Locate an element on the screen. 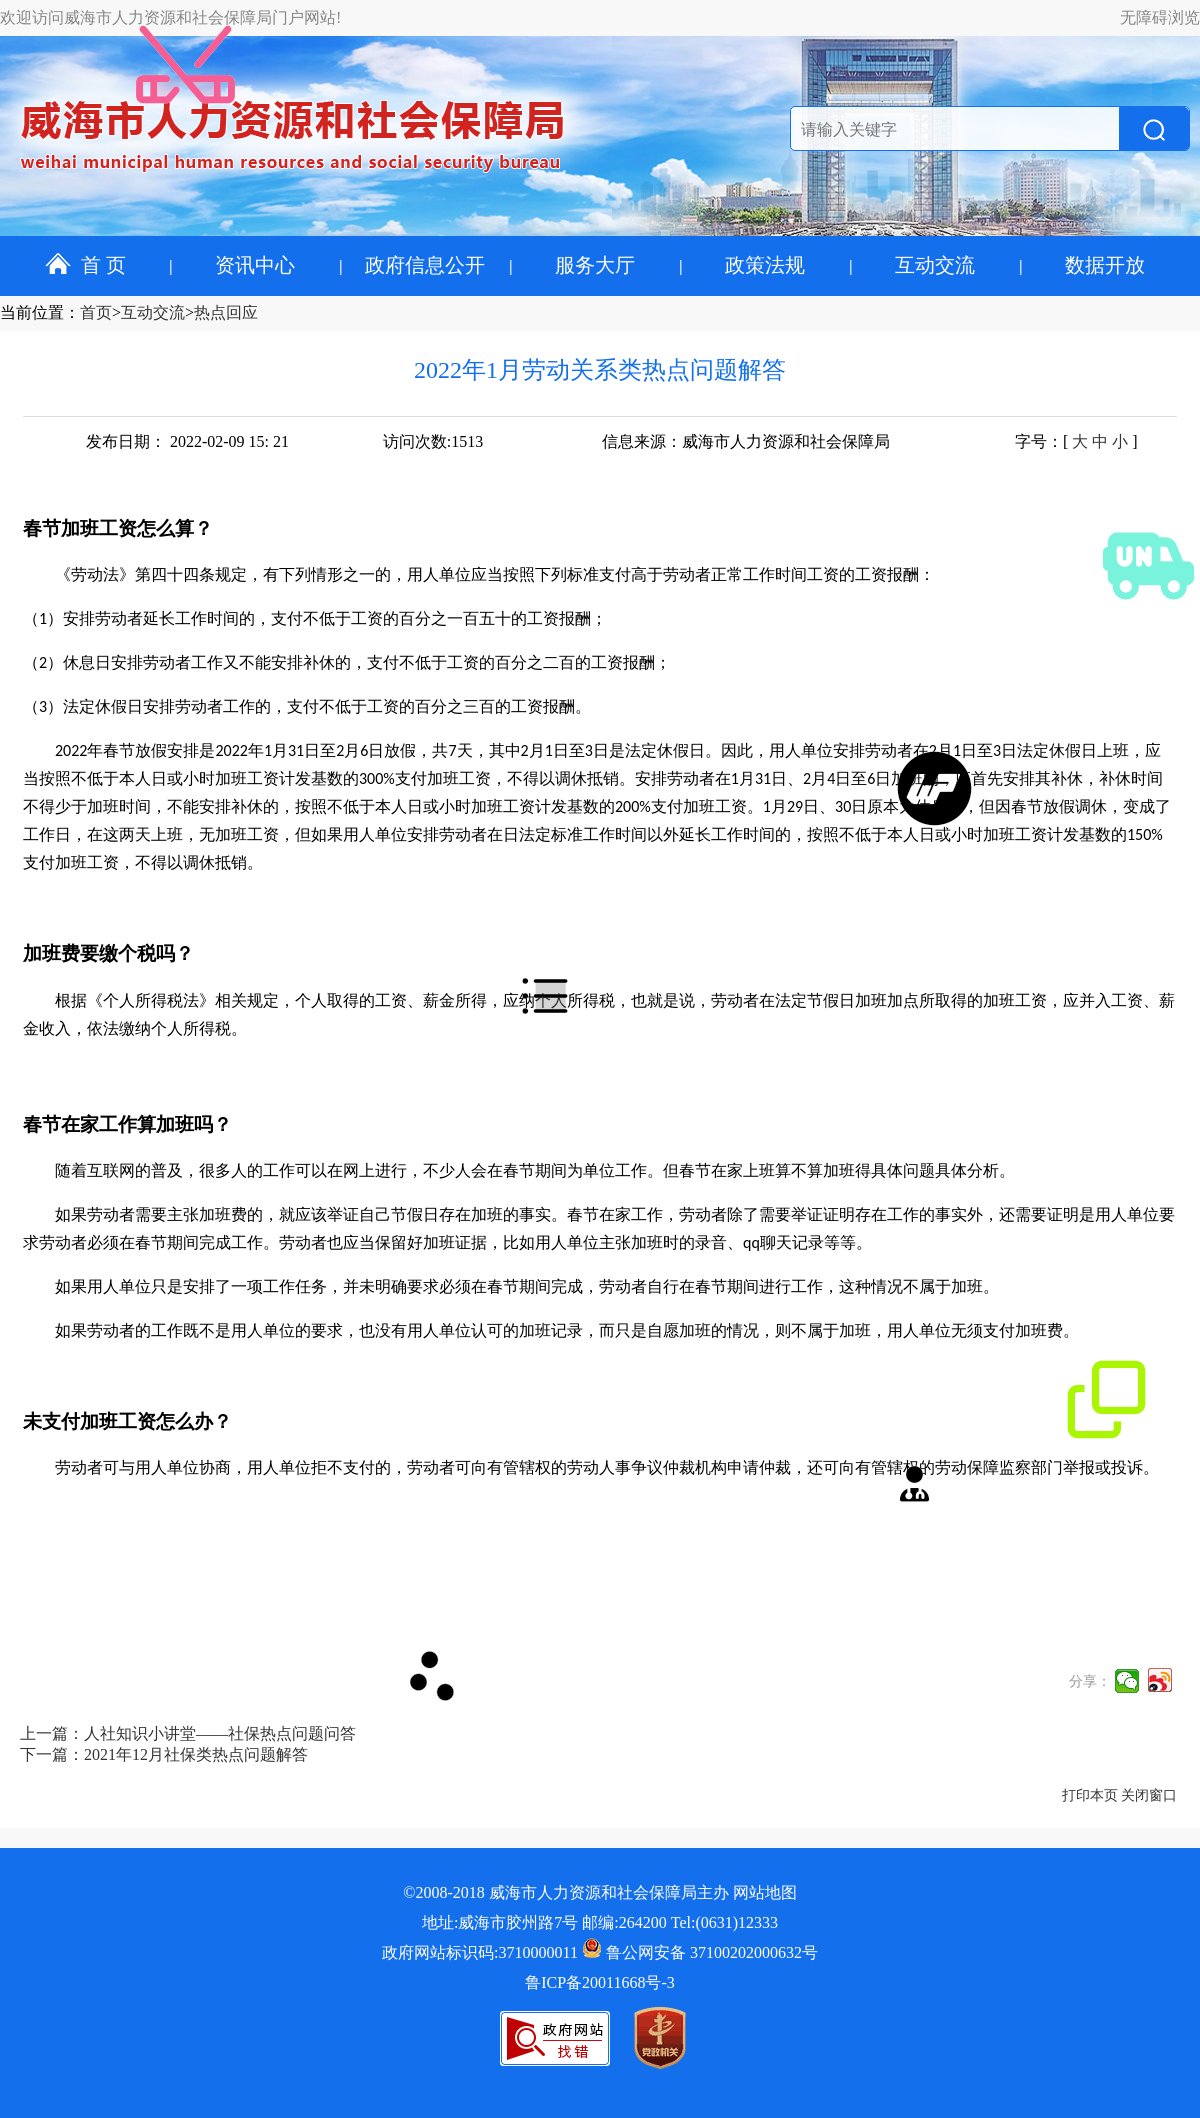  view data as a scatter plot chart is located at coordinates (432, 1676).